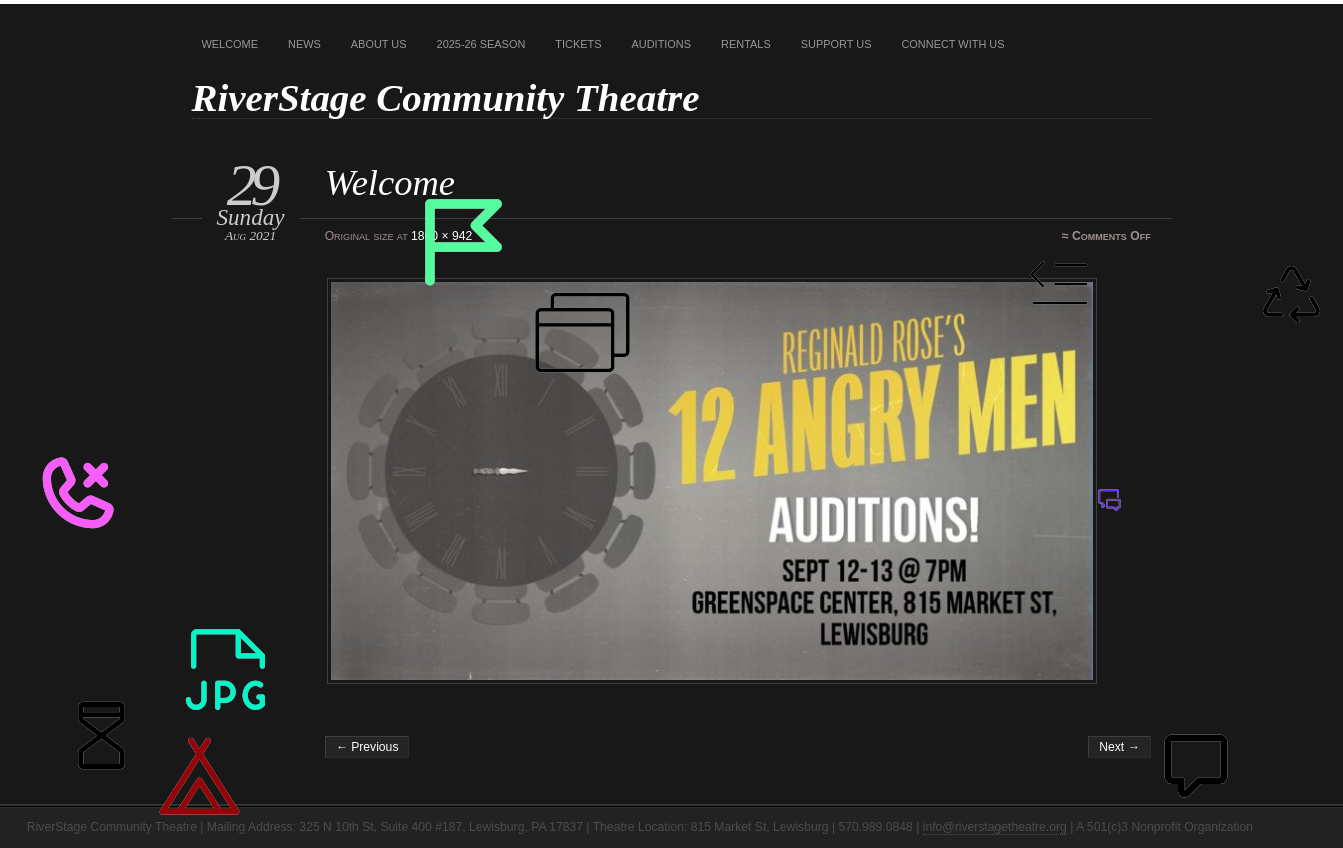 The height and width of the screenshot is (848, 1343). What do you see at coordinates (463, 237) in the screenshot?
I see `flag an item for review or attention` at bounding box center [463, 237].